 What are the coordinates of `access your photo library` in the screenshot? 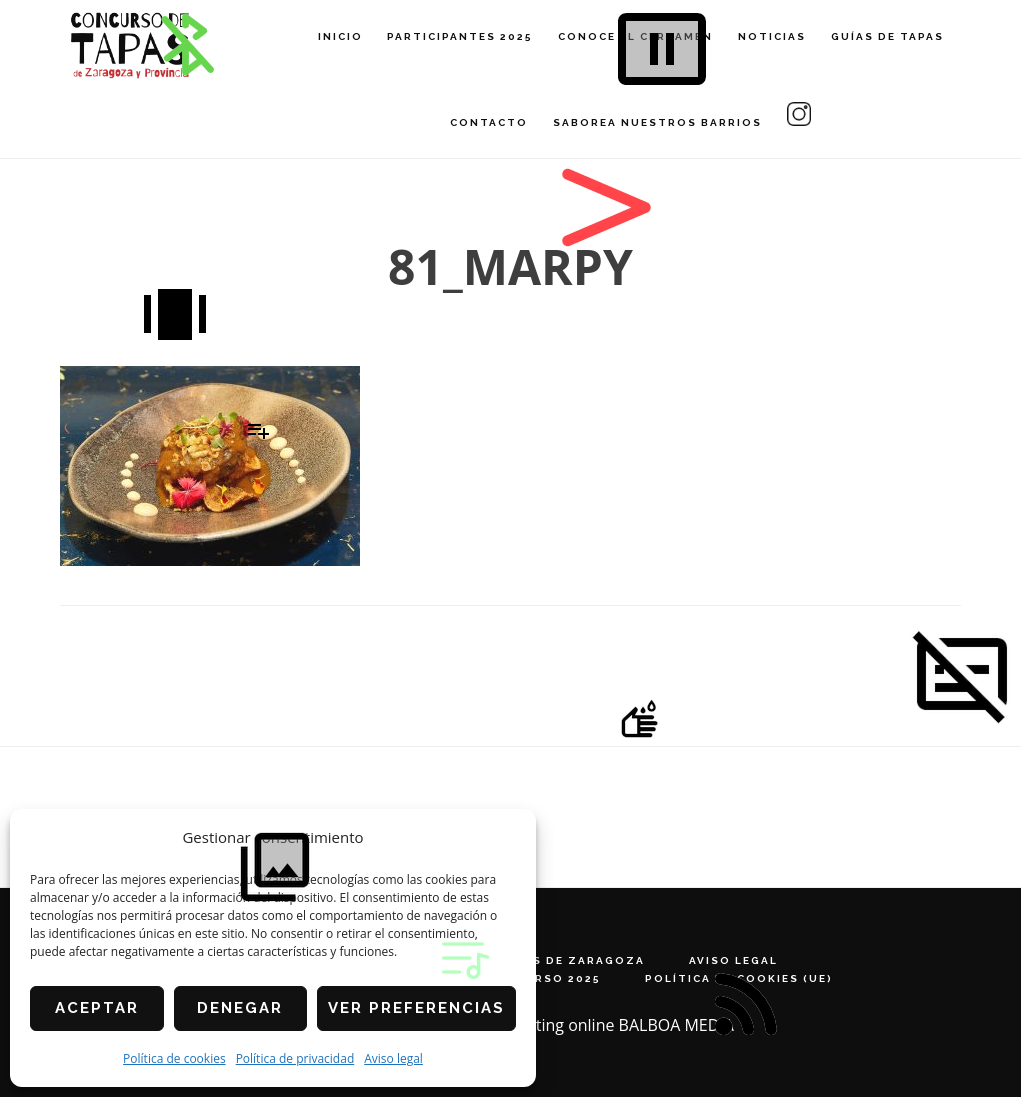 It's located at (275, 867).